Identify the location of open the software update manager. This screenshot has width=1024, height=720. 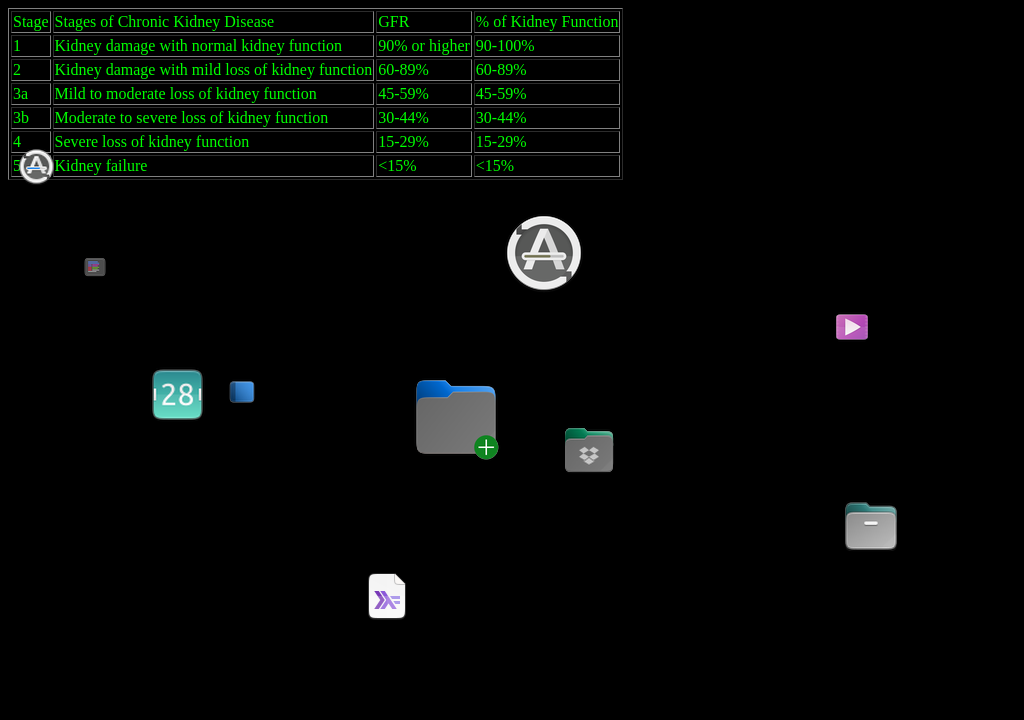
(544, 253).